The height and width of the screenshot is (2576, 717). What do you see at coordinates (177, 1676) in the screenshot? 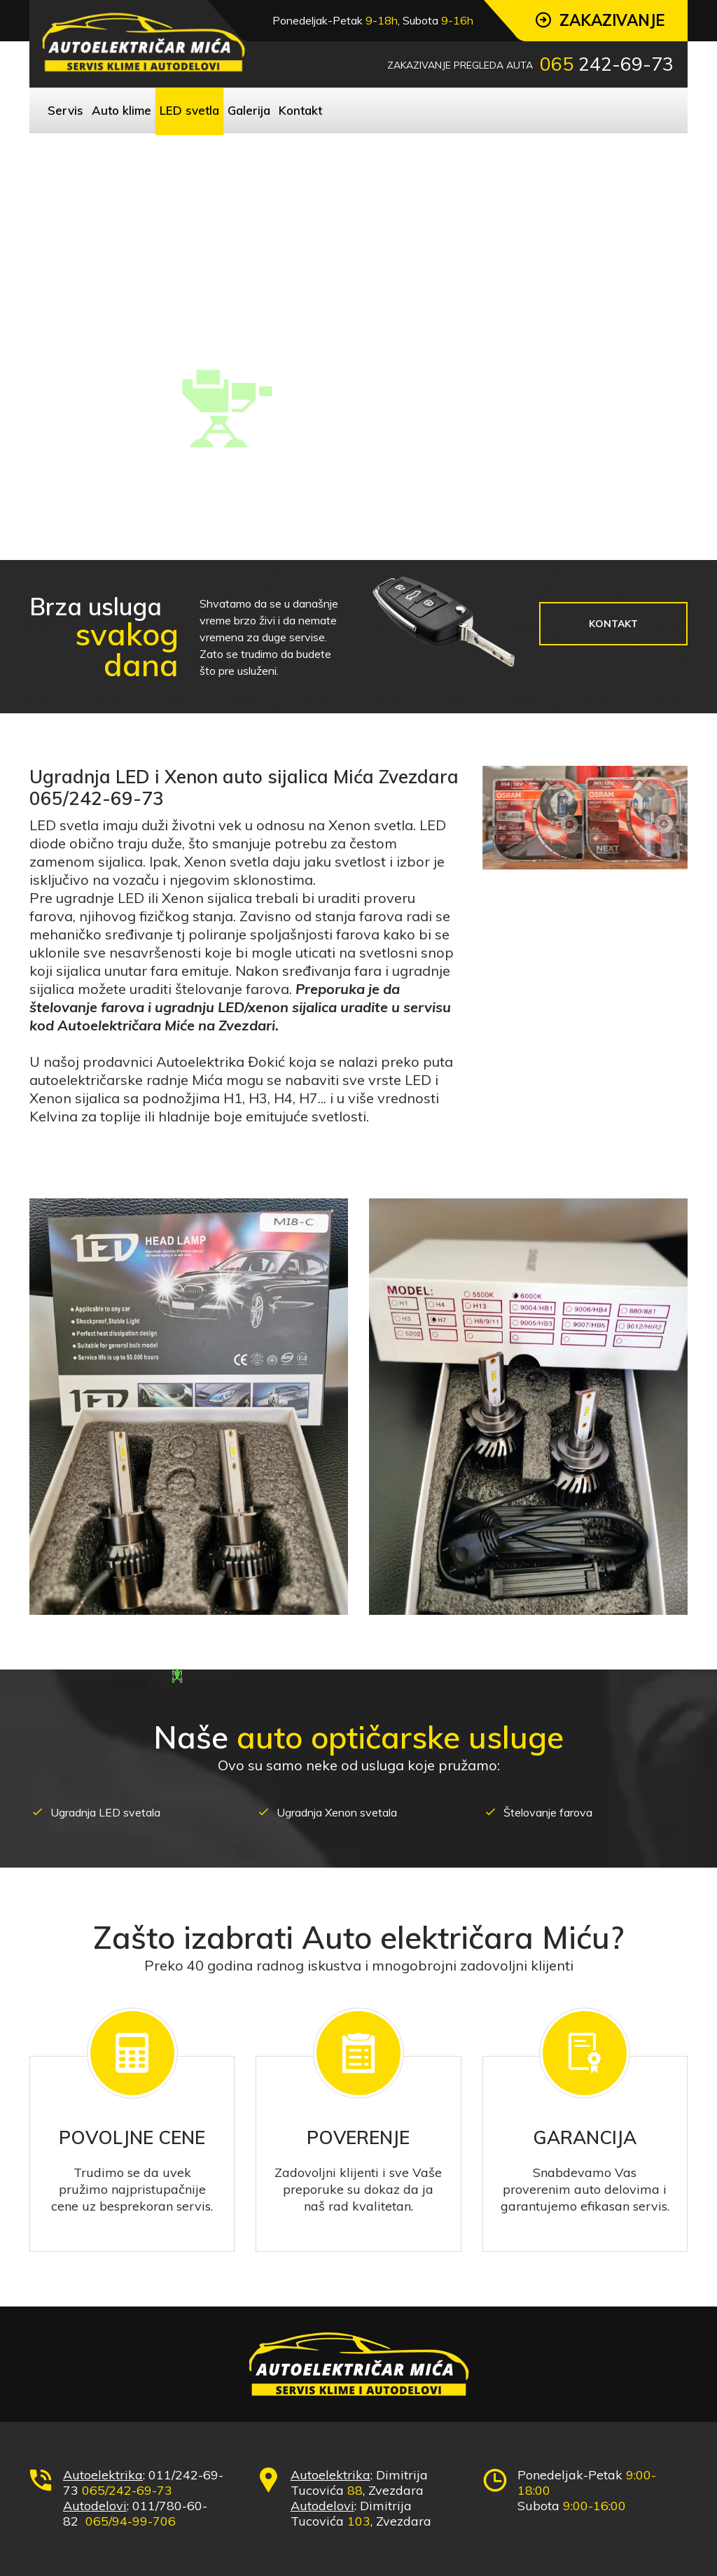
I see `access robot or drone controls` at bounding box center [177, 1676].